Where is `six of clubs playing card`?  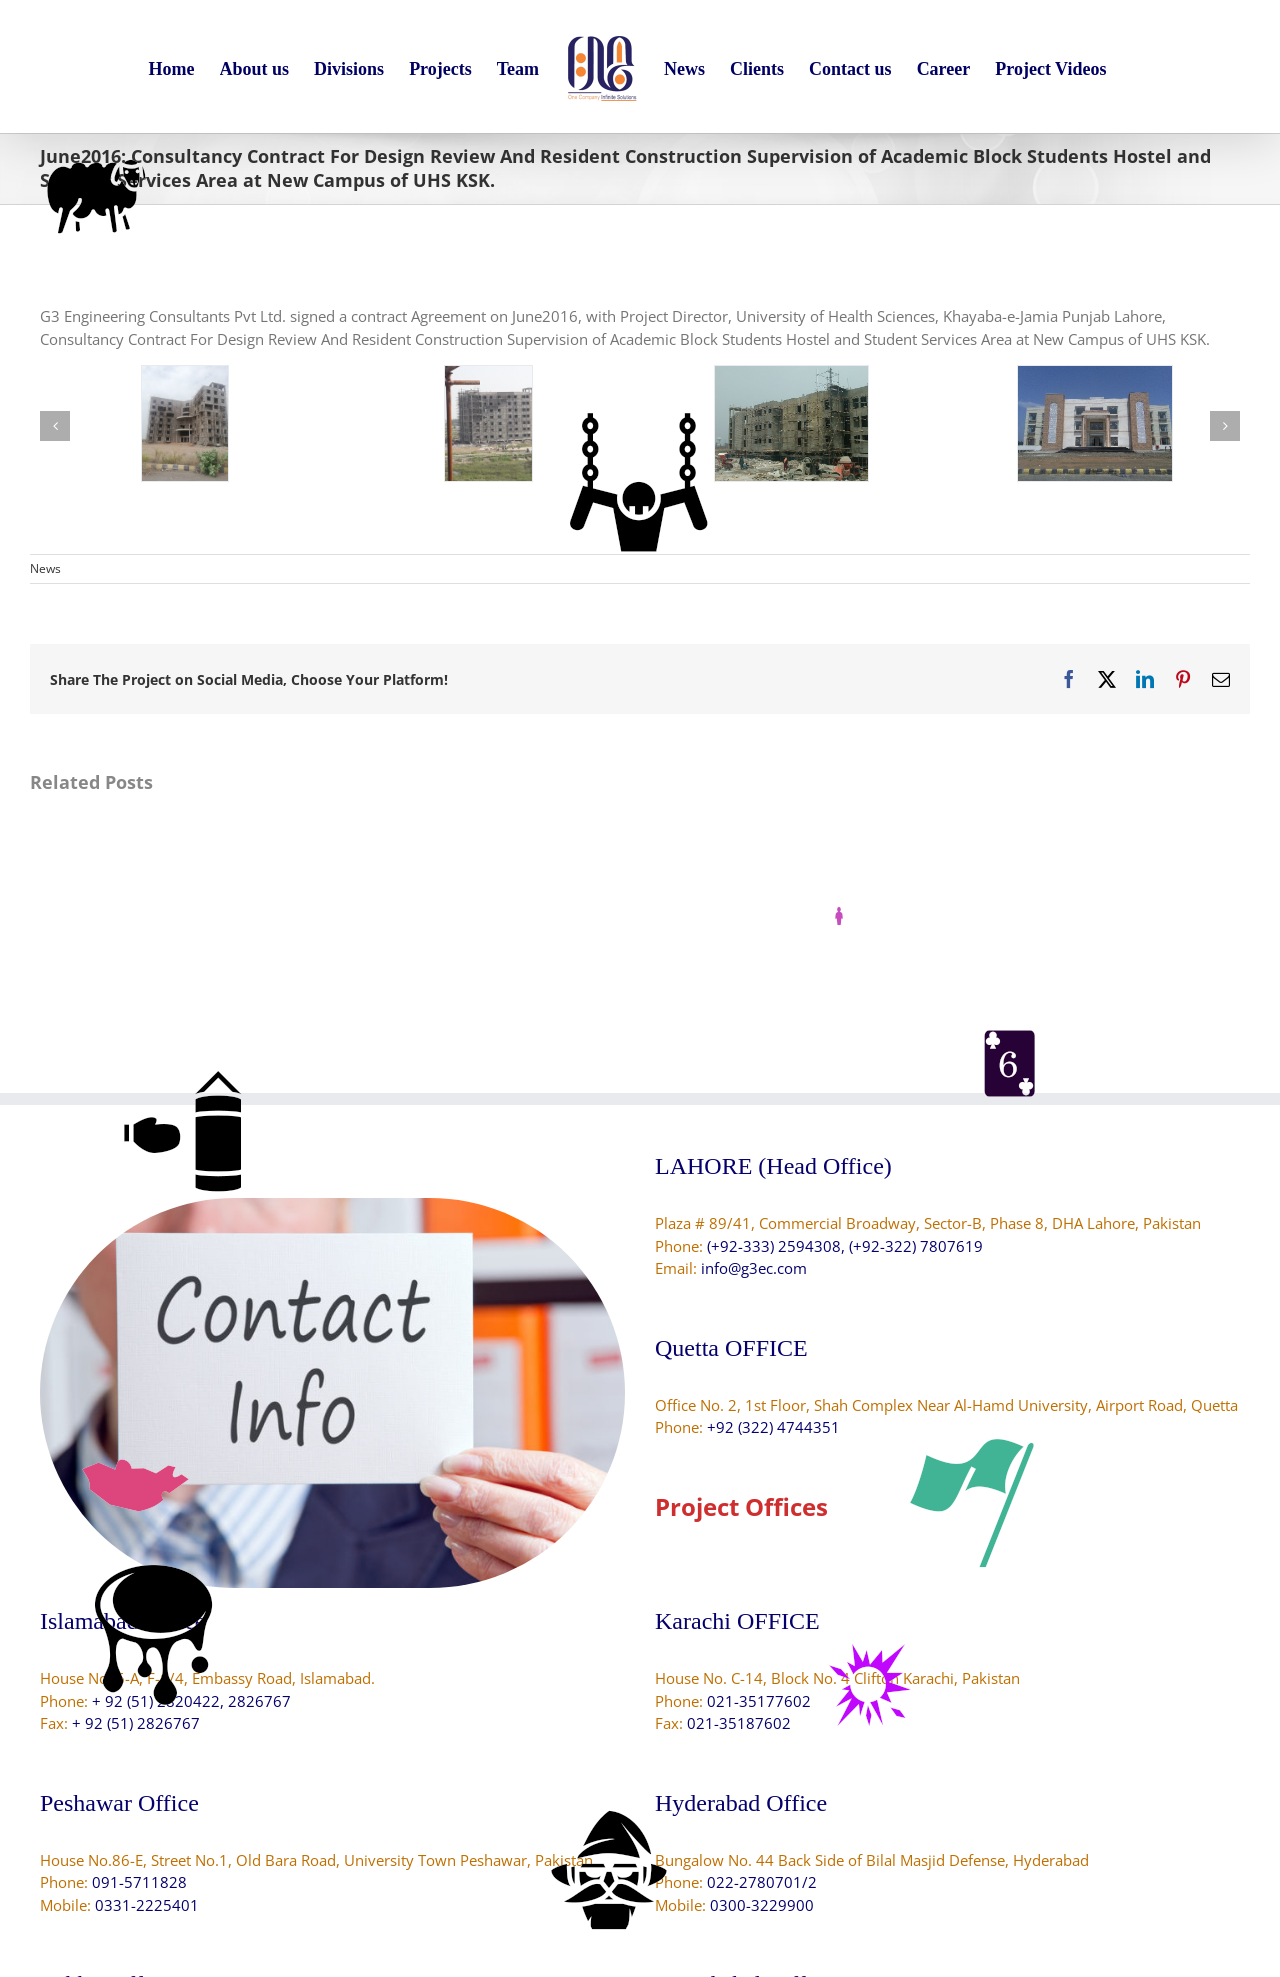 six of clubs playing card is located at coordinates (1009, 1063).